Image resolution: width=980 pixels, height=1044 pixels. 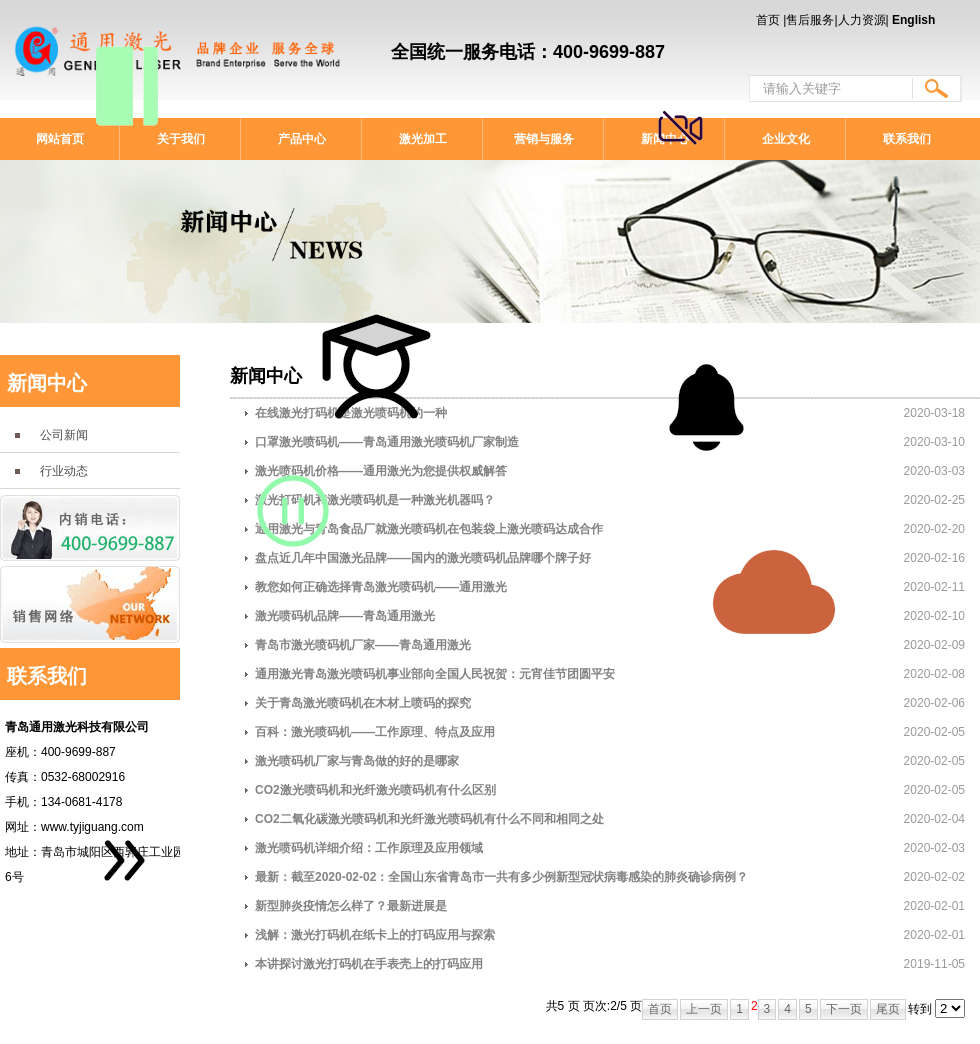 I want to click on skip forward or advance quickly, so click(x=124, y=860).